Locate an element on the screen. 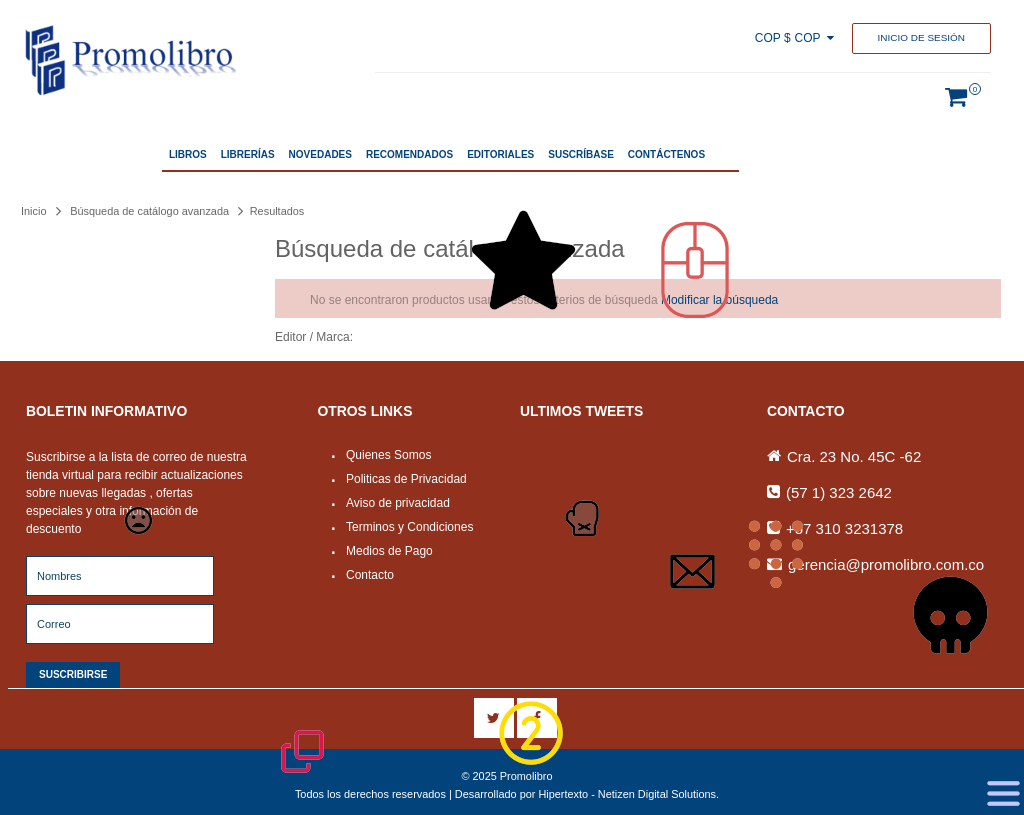 This screenshot has width=1024, height=815. open your email inbox is located at coordinates (692, 571).